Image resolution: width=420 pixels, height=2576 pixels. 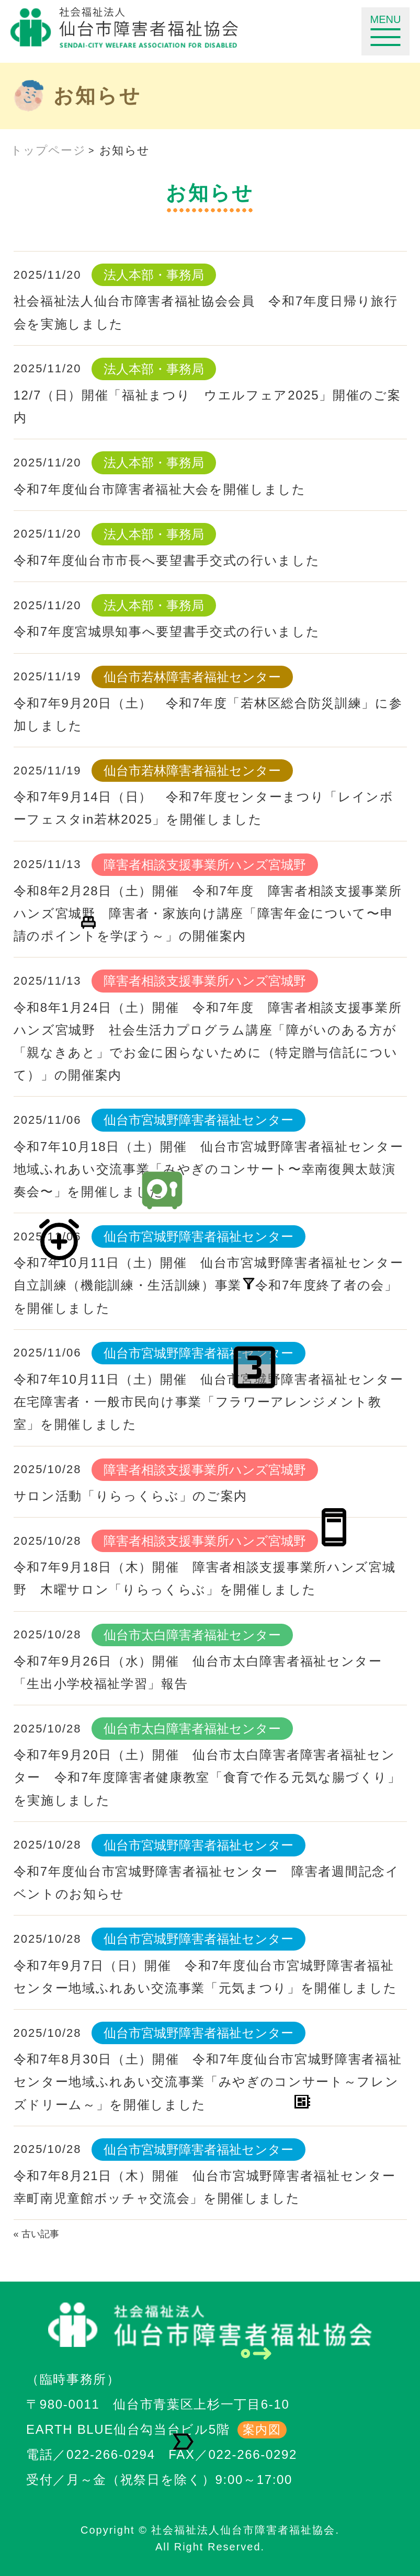 What do you see at coordinates (248, 1283) in the screenshot?
I see `filter or sort content` at bounding box center [248, 1283].